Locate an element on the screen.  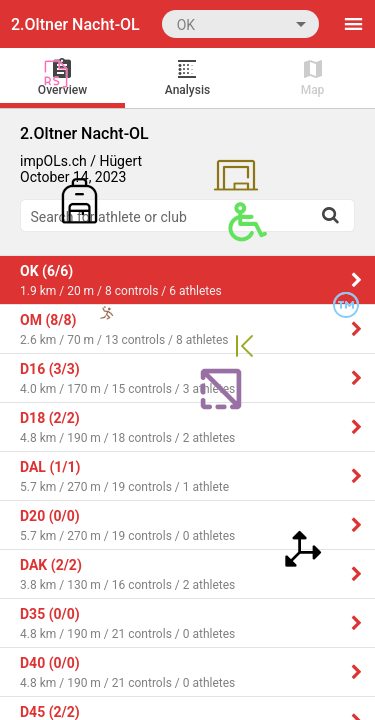
access handball game or sports activity is located at coordinates (106, 312).